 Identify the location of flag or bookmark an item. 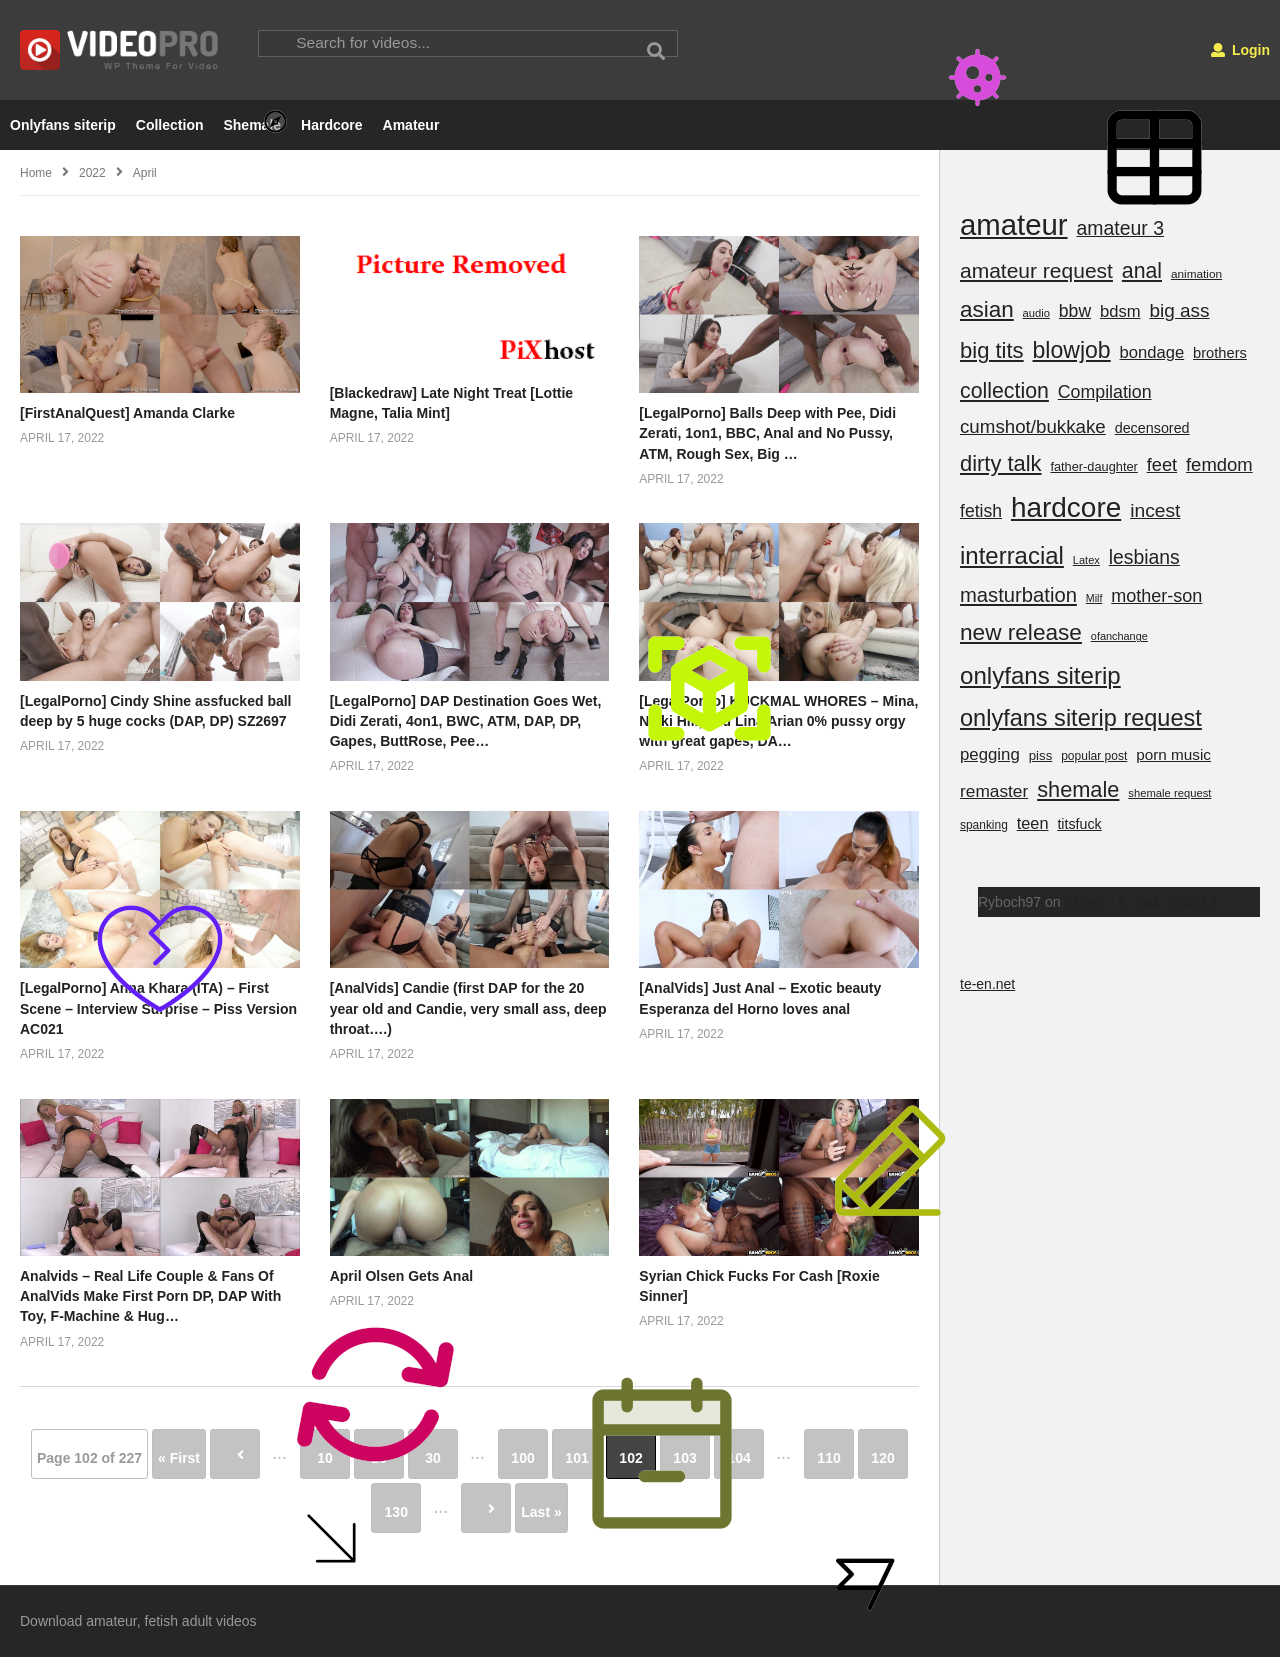
(863, 1581).